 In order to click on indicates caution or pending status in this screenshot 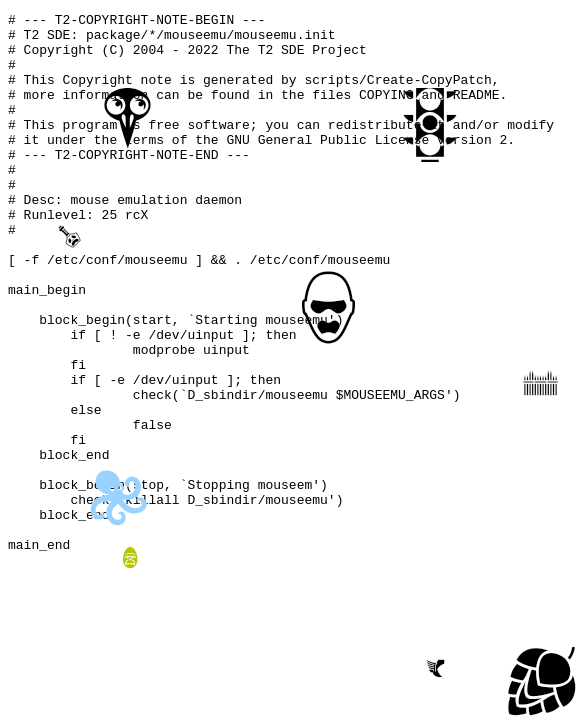, I will do `click(430, 125)`.